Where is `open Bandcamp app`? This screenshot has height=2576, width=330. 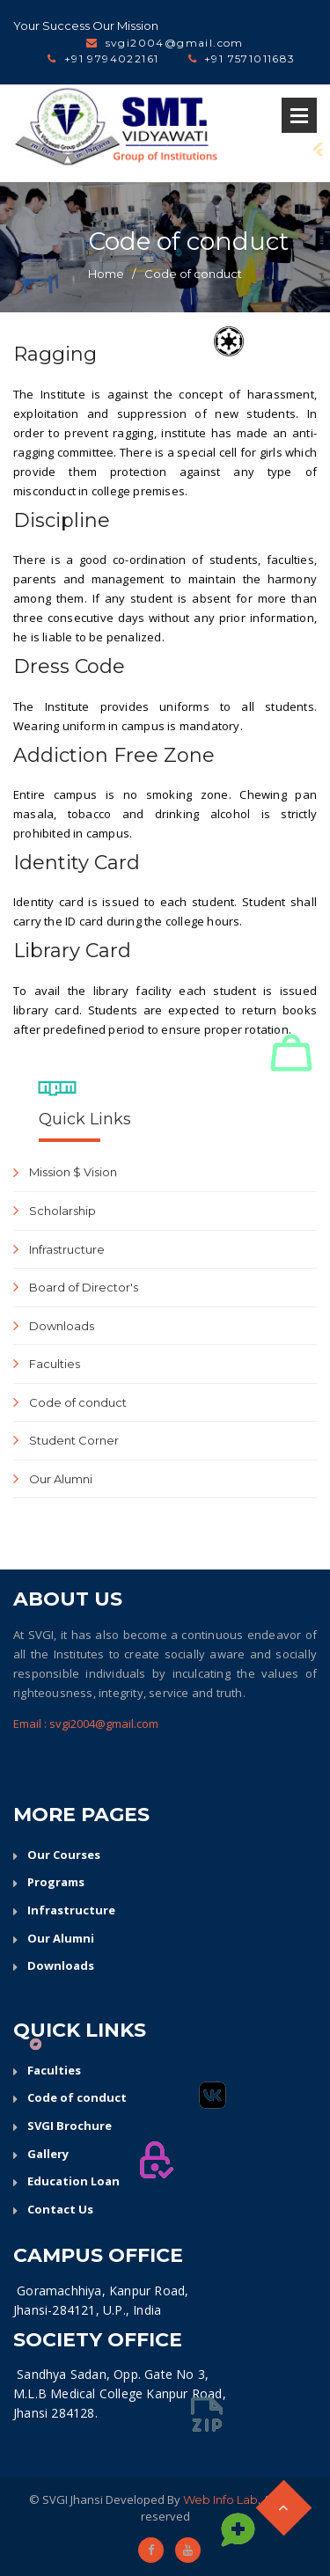 open Bandcamp app is located at coordinates (35, 2044).